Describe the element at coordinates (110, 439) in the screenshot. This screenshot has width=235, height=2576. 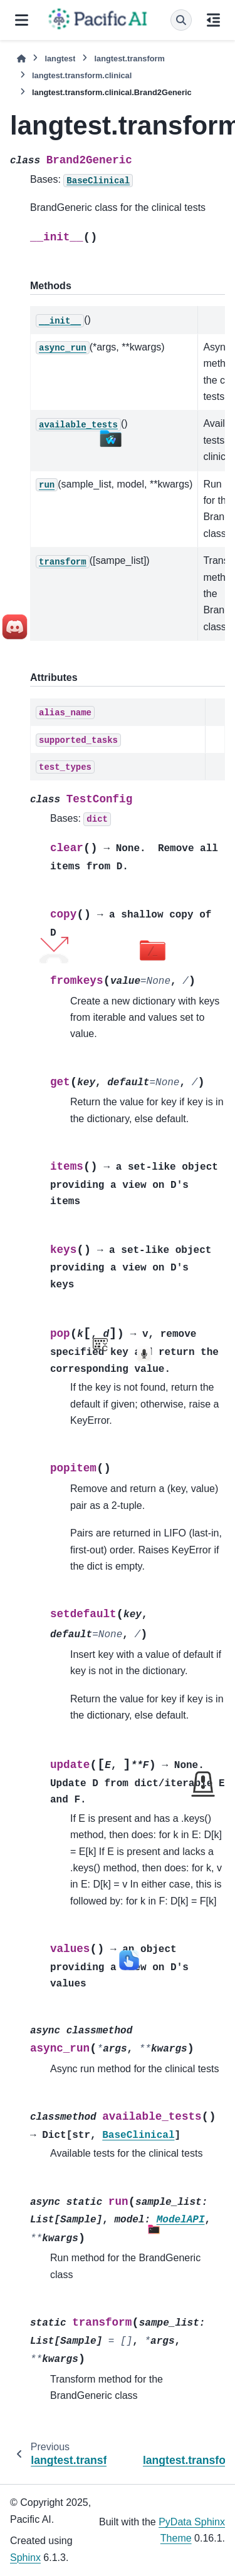
I see `open waterfox browser files folder` at that location.